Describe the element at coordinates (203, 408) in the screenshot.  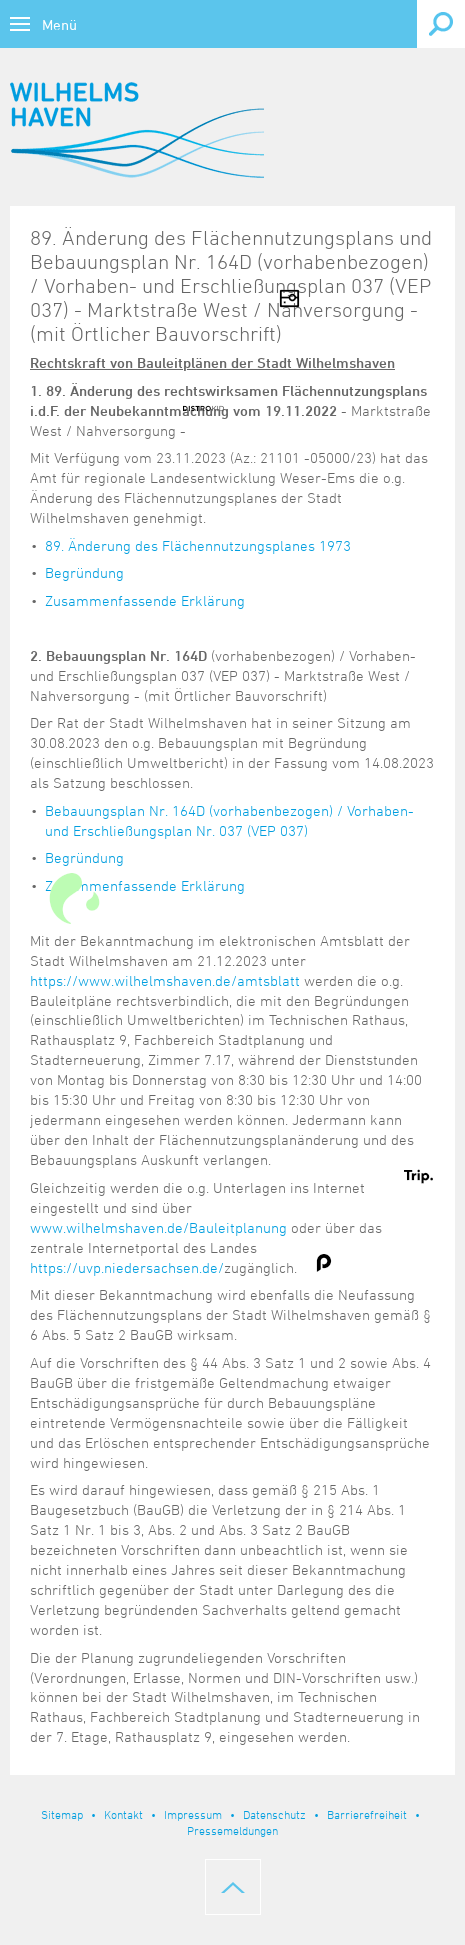
I see `access distrokid music distribution platform` at that location.